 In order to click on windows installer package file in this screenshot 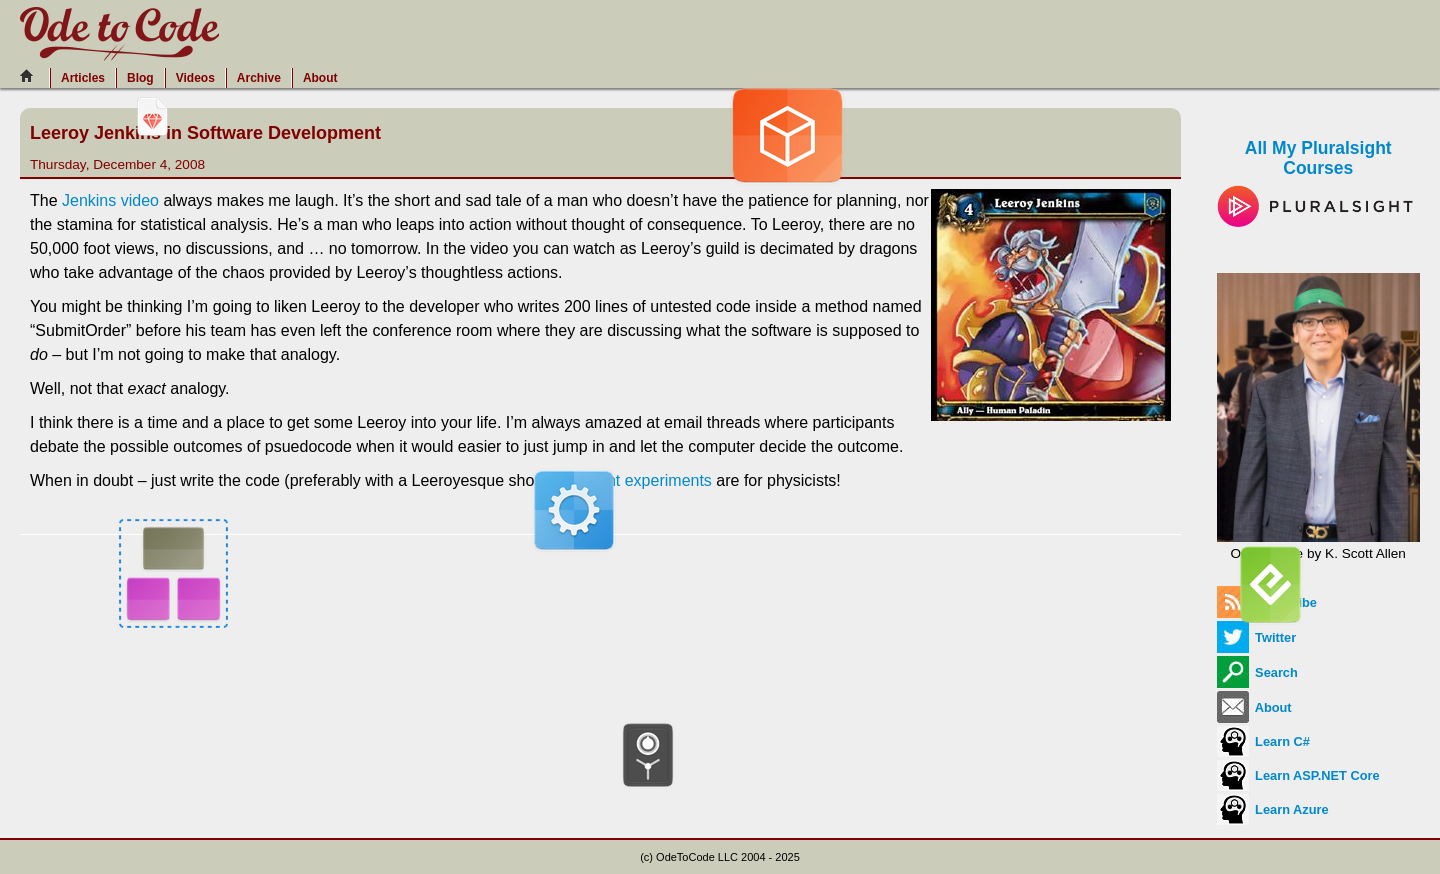, I will do `click(574, 510)`.